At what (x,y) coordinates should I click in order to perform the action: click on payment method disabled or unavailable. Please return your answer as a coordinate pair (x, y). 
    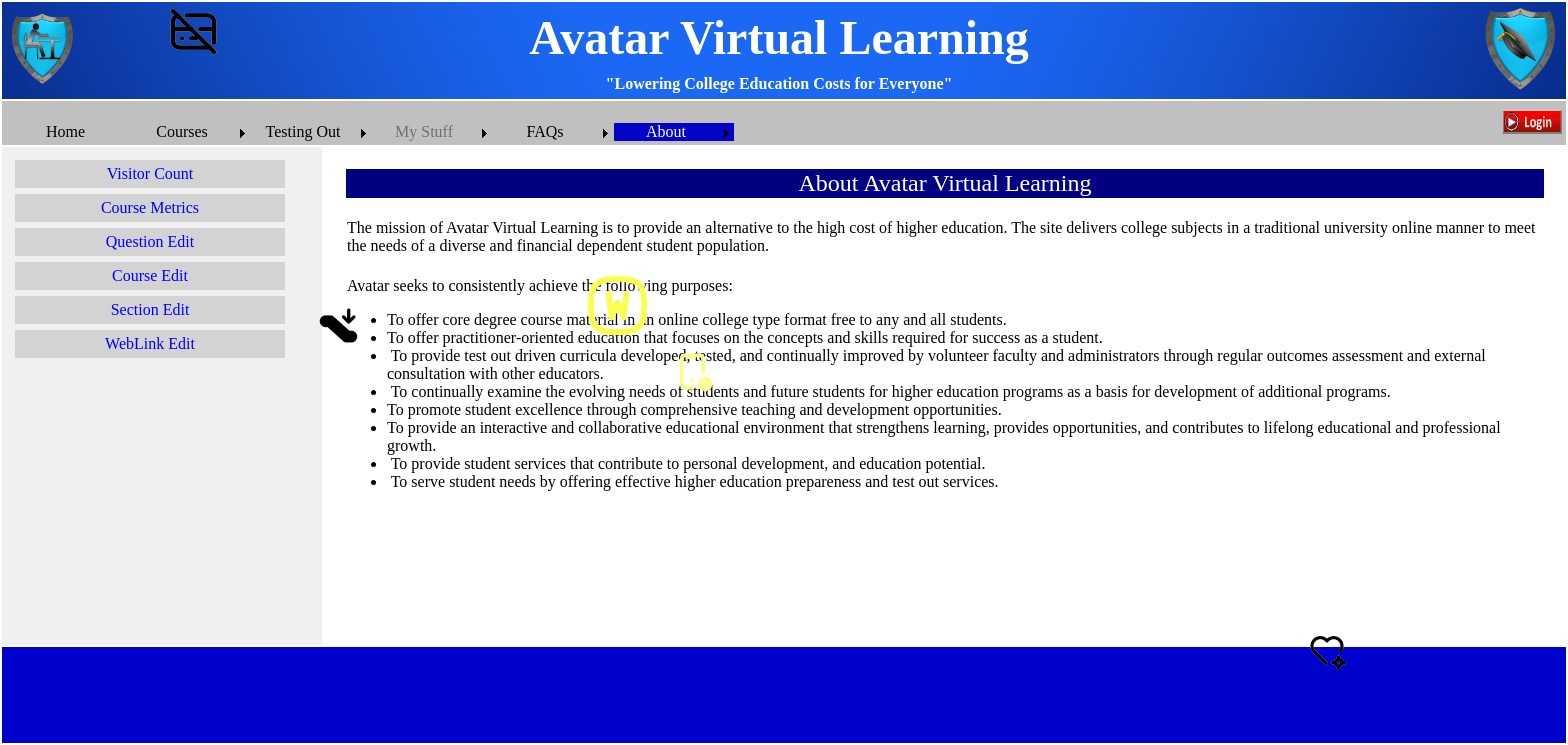
    Looking at the image, I should click on (193, 31).